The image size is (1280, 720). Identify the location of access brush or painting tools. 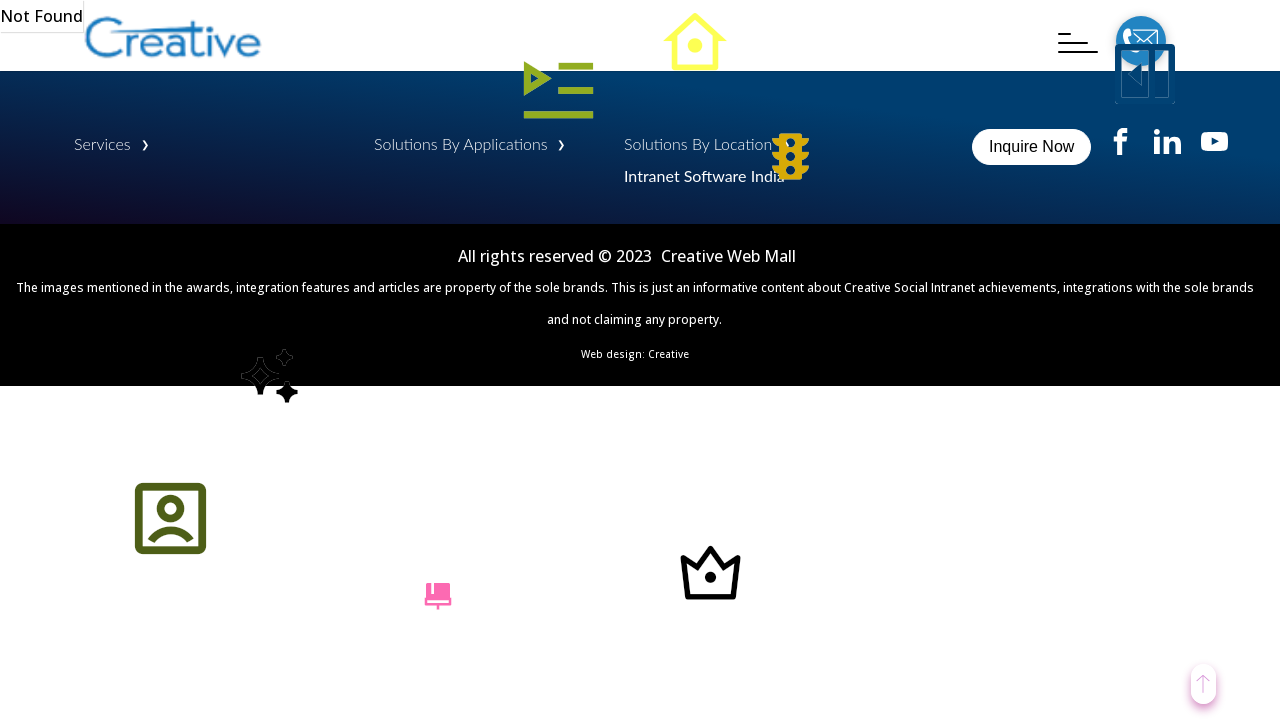
(438, 595).